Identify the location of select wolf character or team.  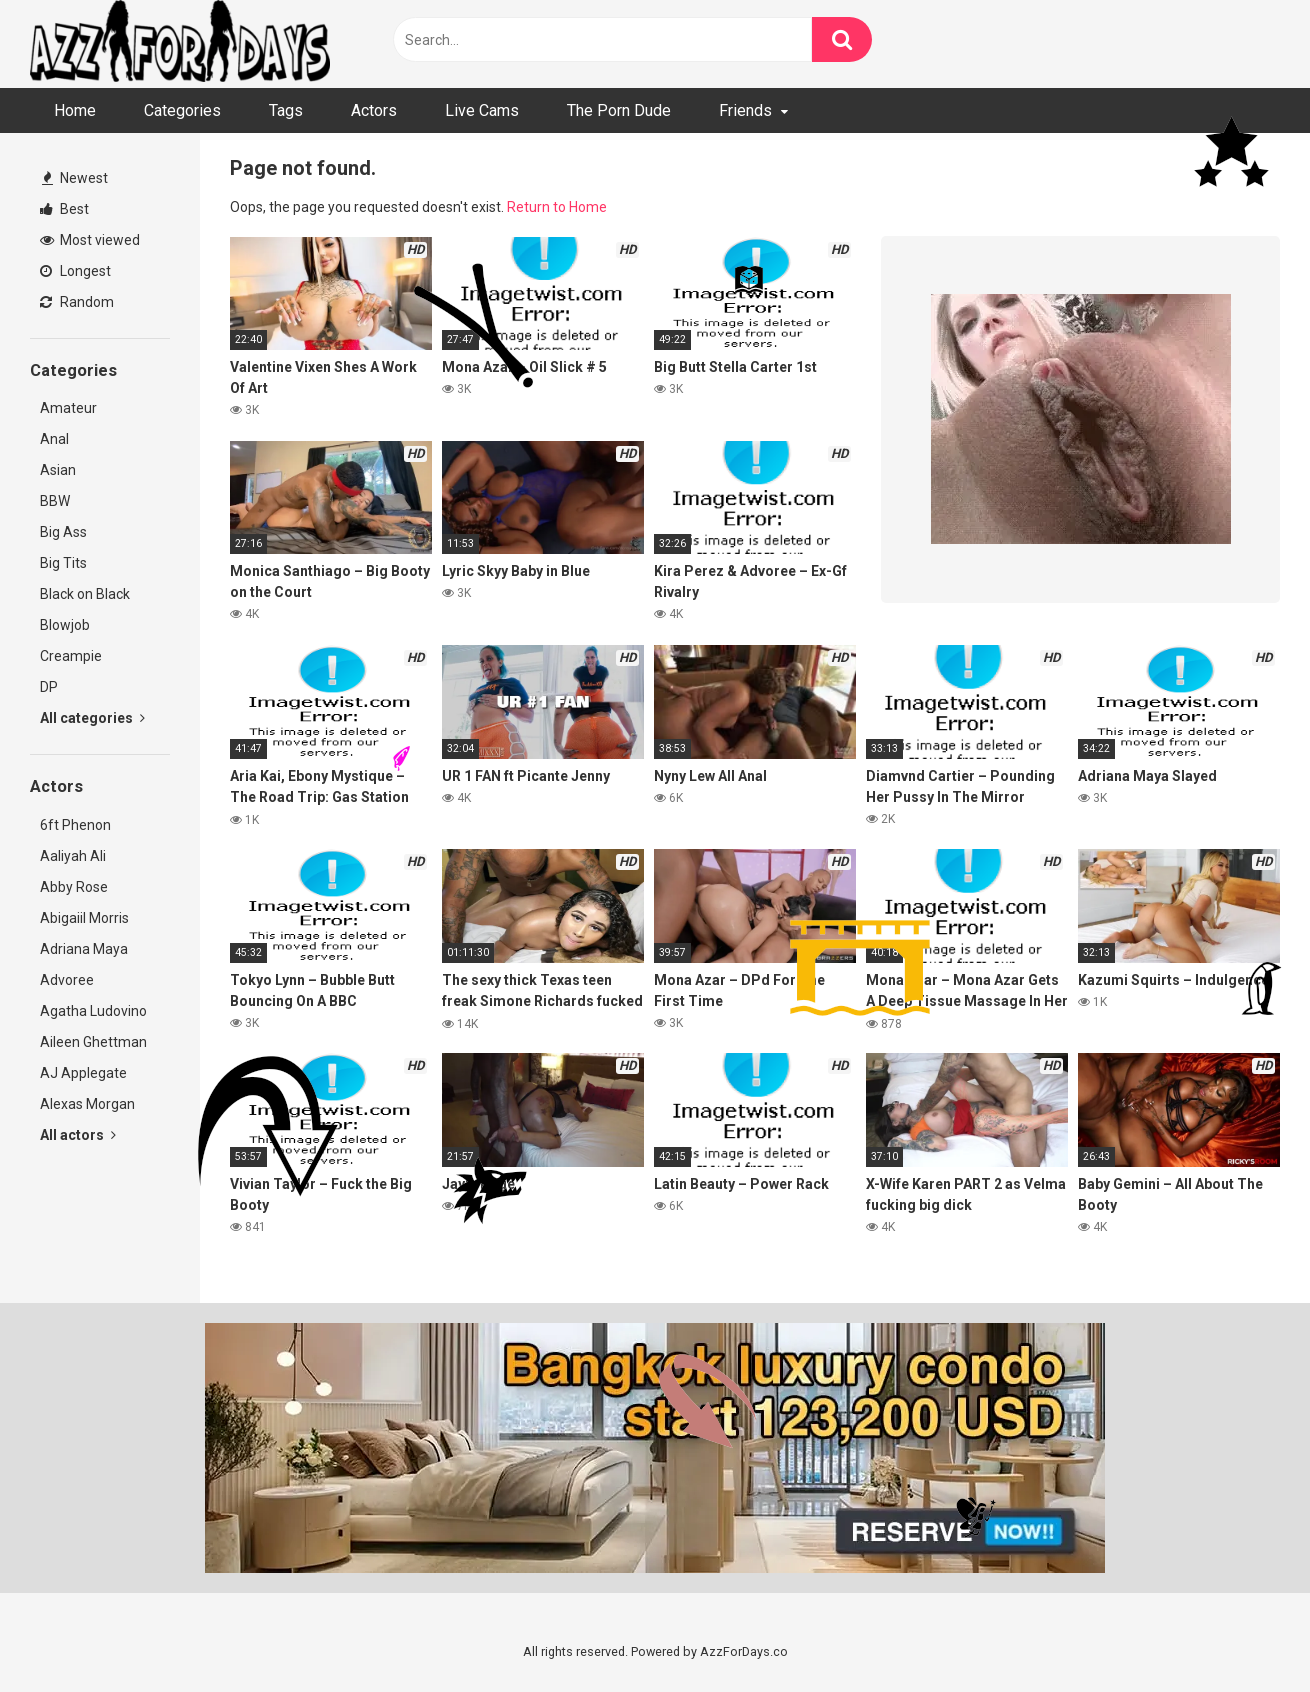
(490, 1190).